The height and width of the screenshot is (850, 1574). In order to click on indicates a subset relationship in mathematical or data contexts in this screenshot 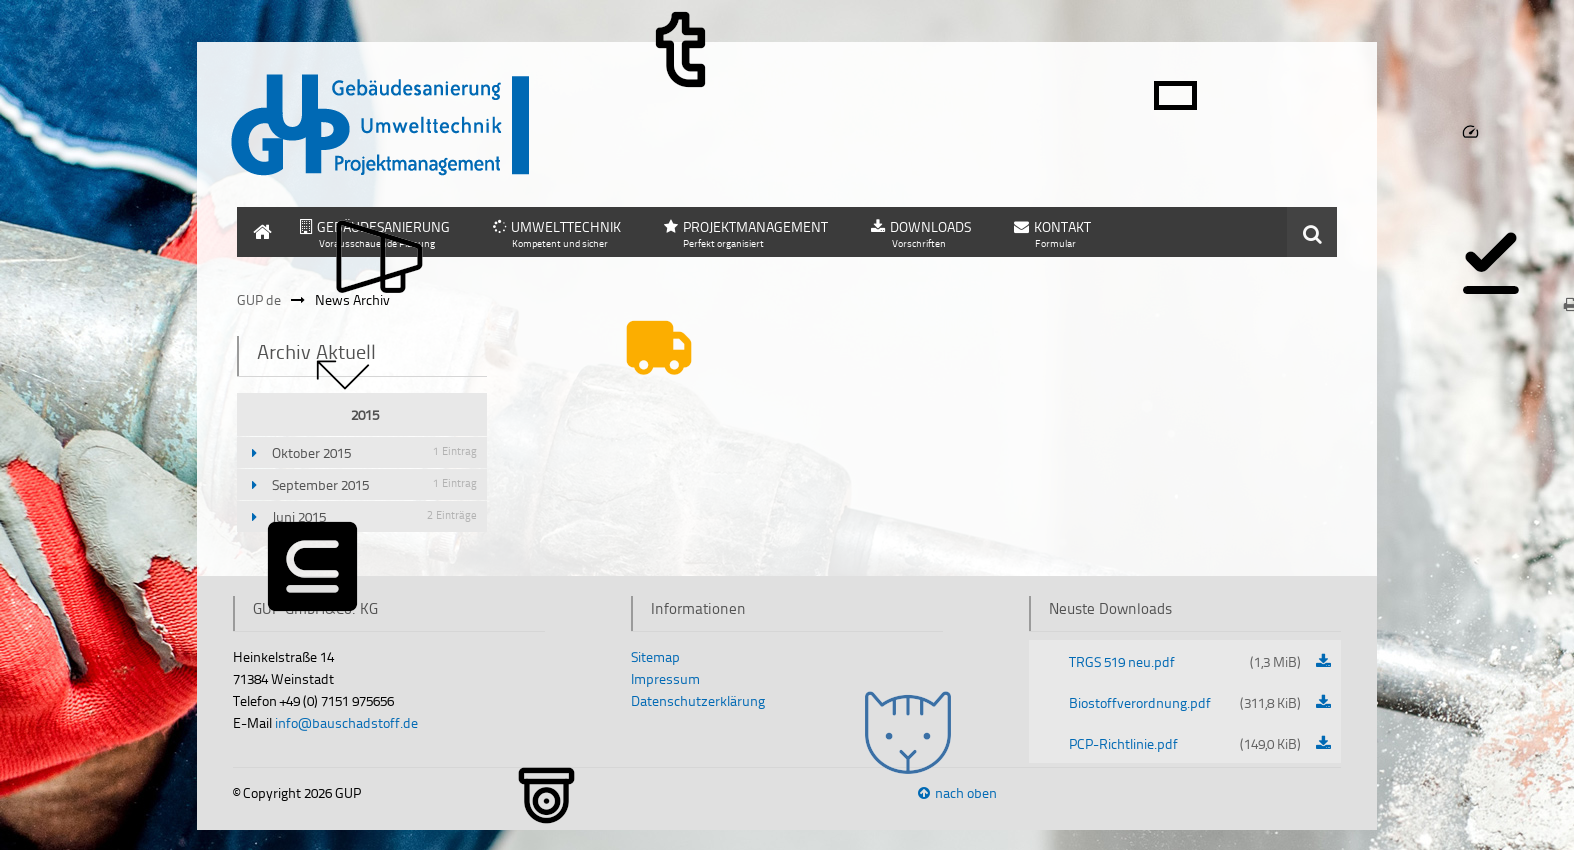, I will do `click(312, 566)`.